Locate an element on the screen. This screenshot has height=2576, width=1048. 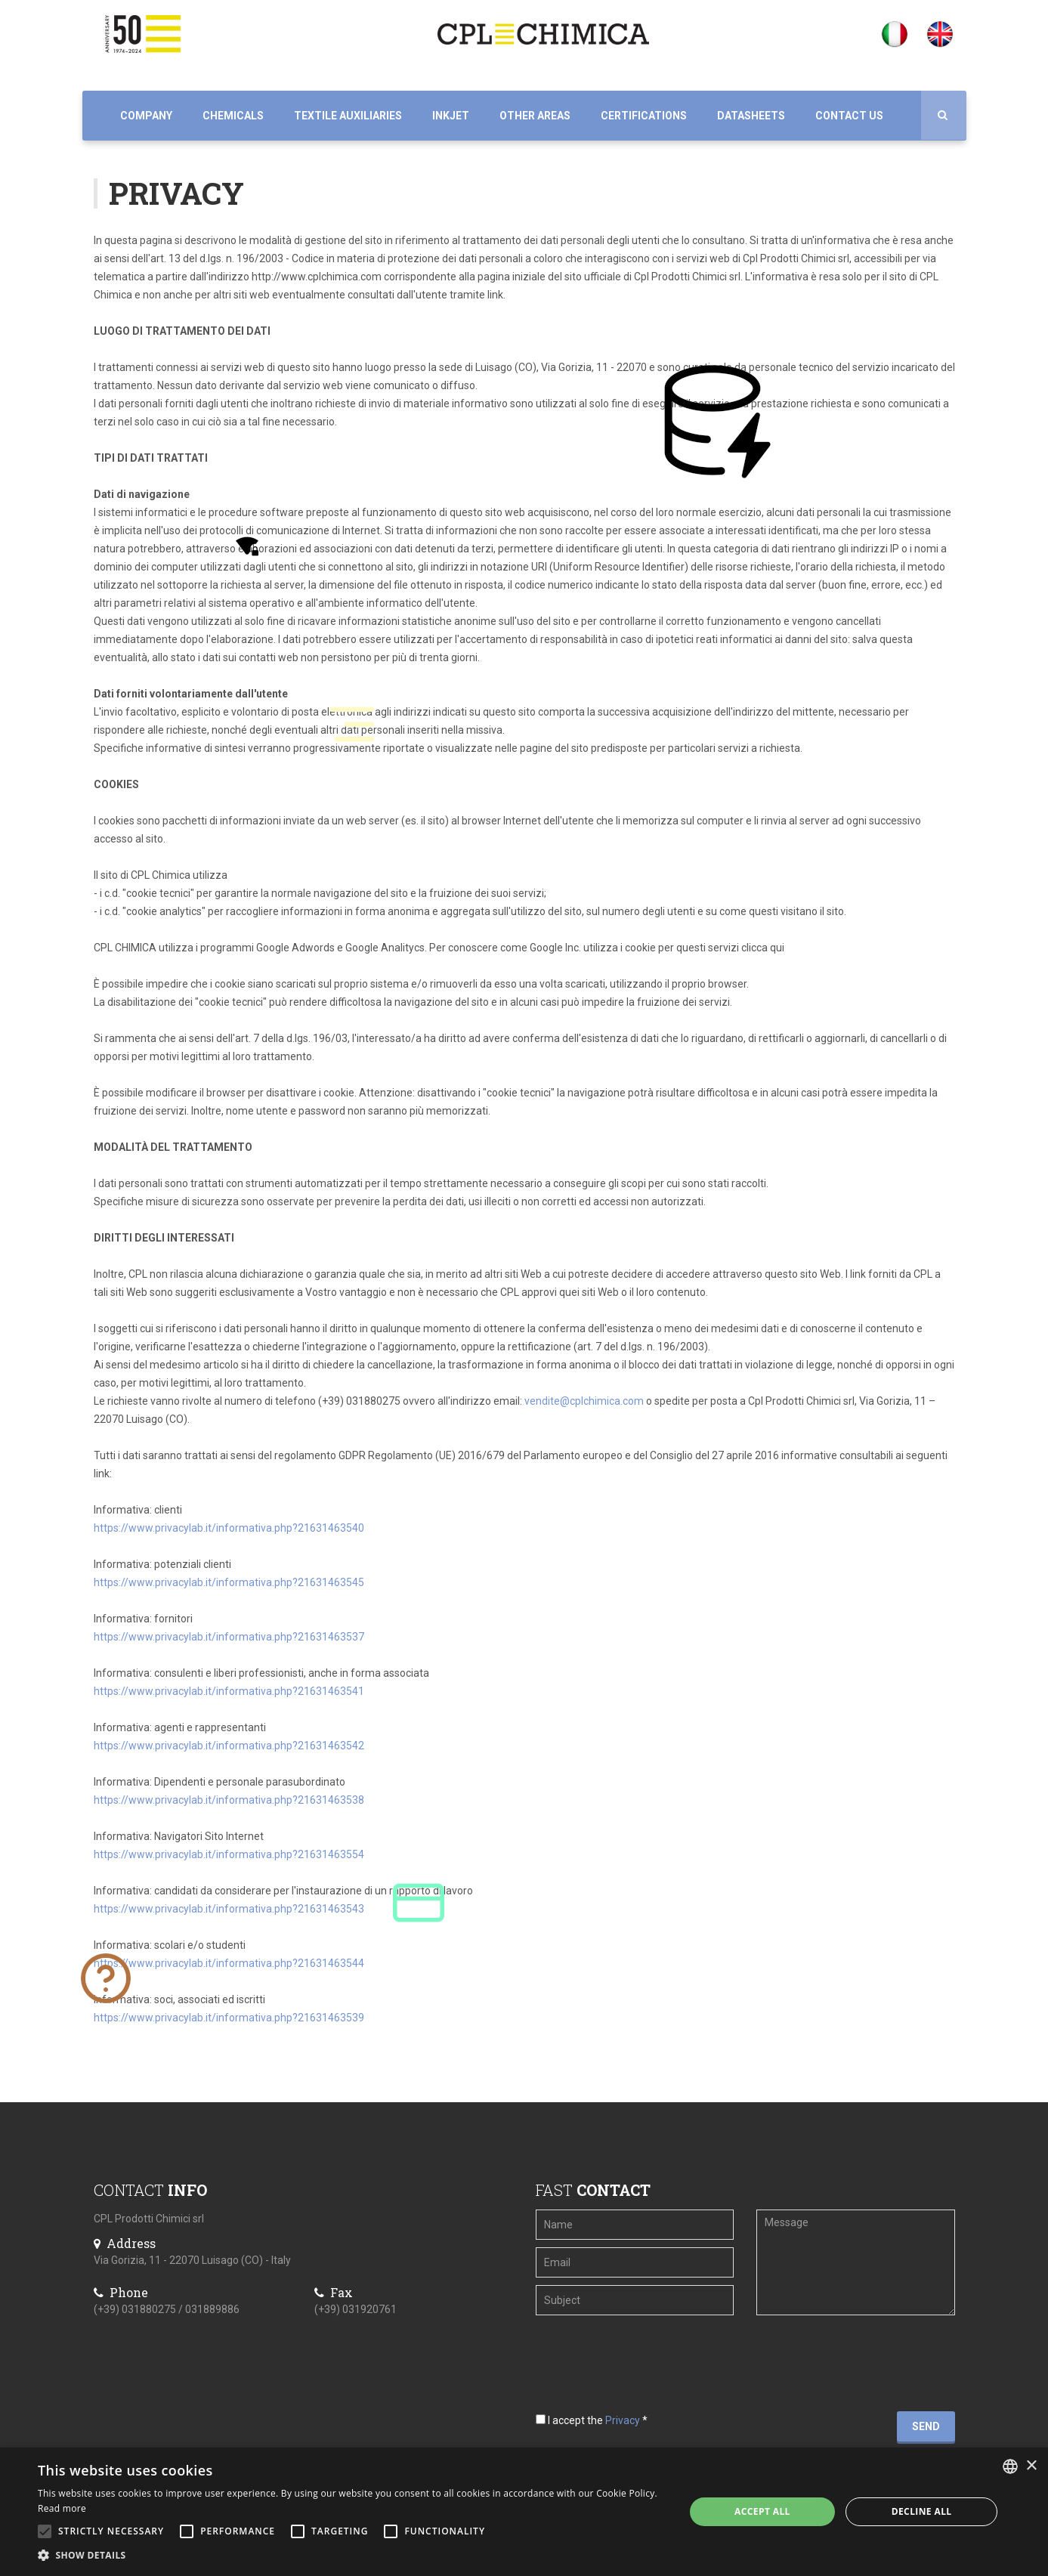
access cached data or storage is located at coordinates (713, 420).